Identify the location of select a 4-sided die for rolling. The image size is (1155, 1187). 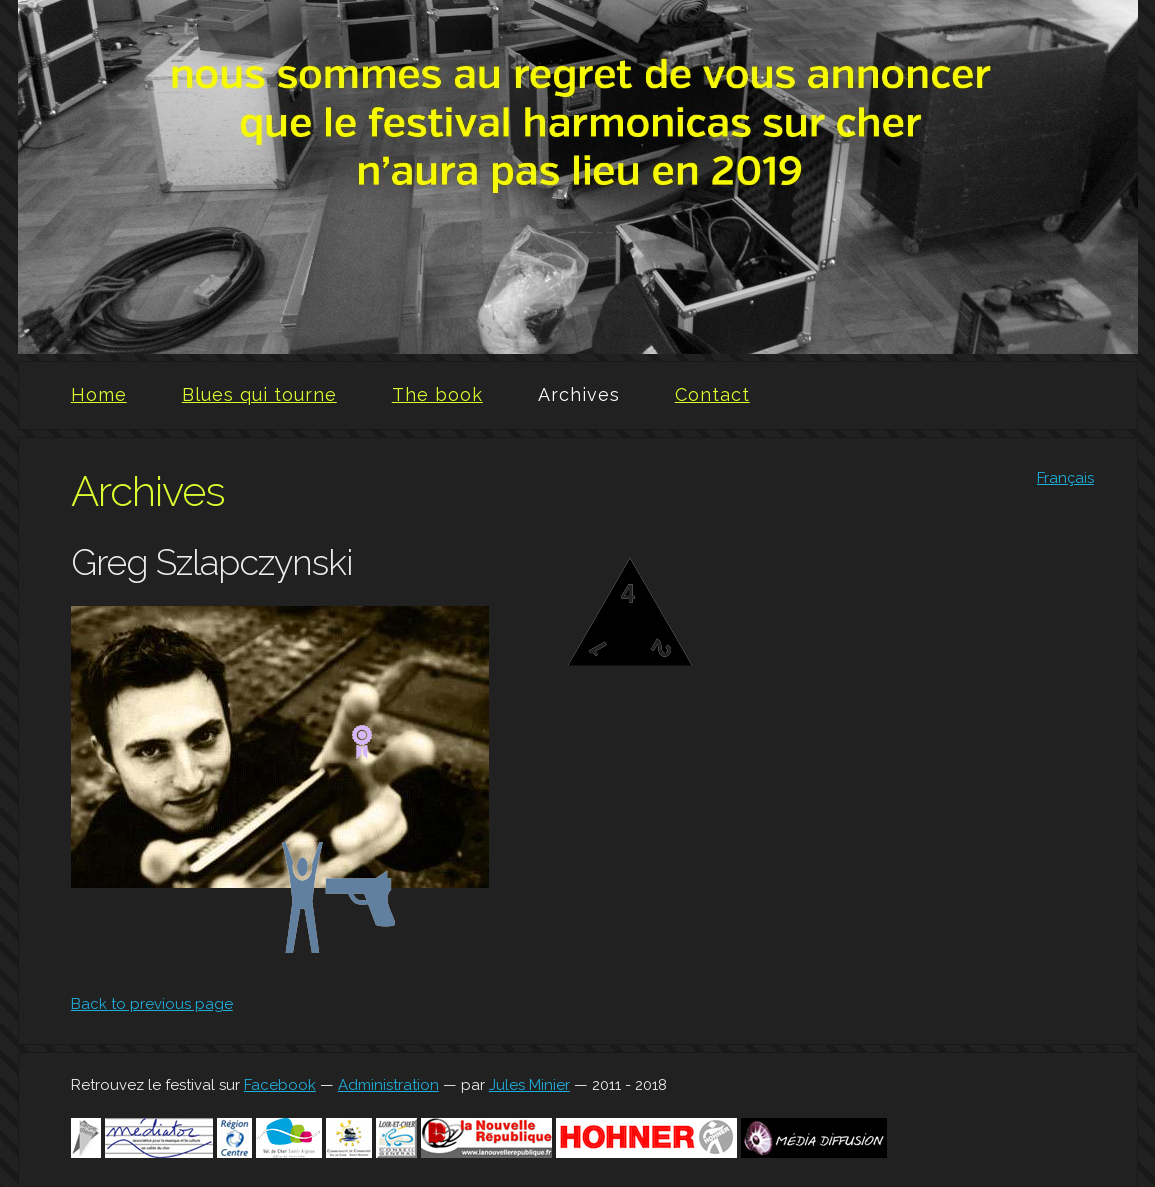
(630, 612).